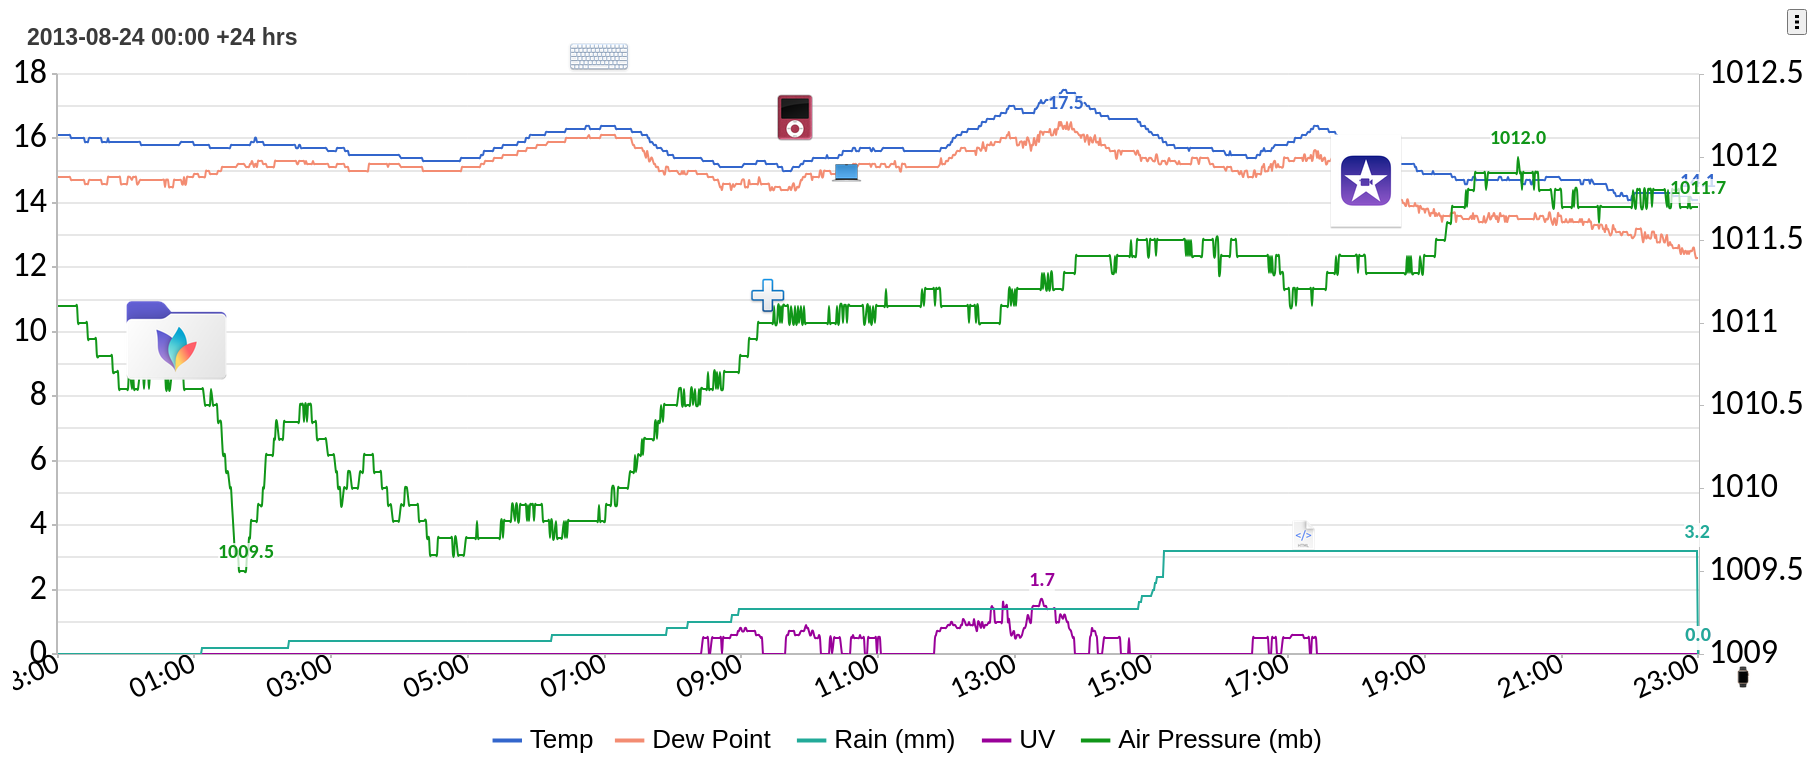 This screenshot has height=766, width=1808. Describe the element at coordinates (599, 57) in the screenshot. I see `indicates keyboard connected via bluetooth` at that location.